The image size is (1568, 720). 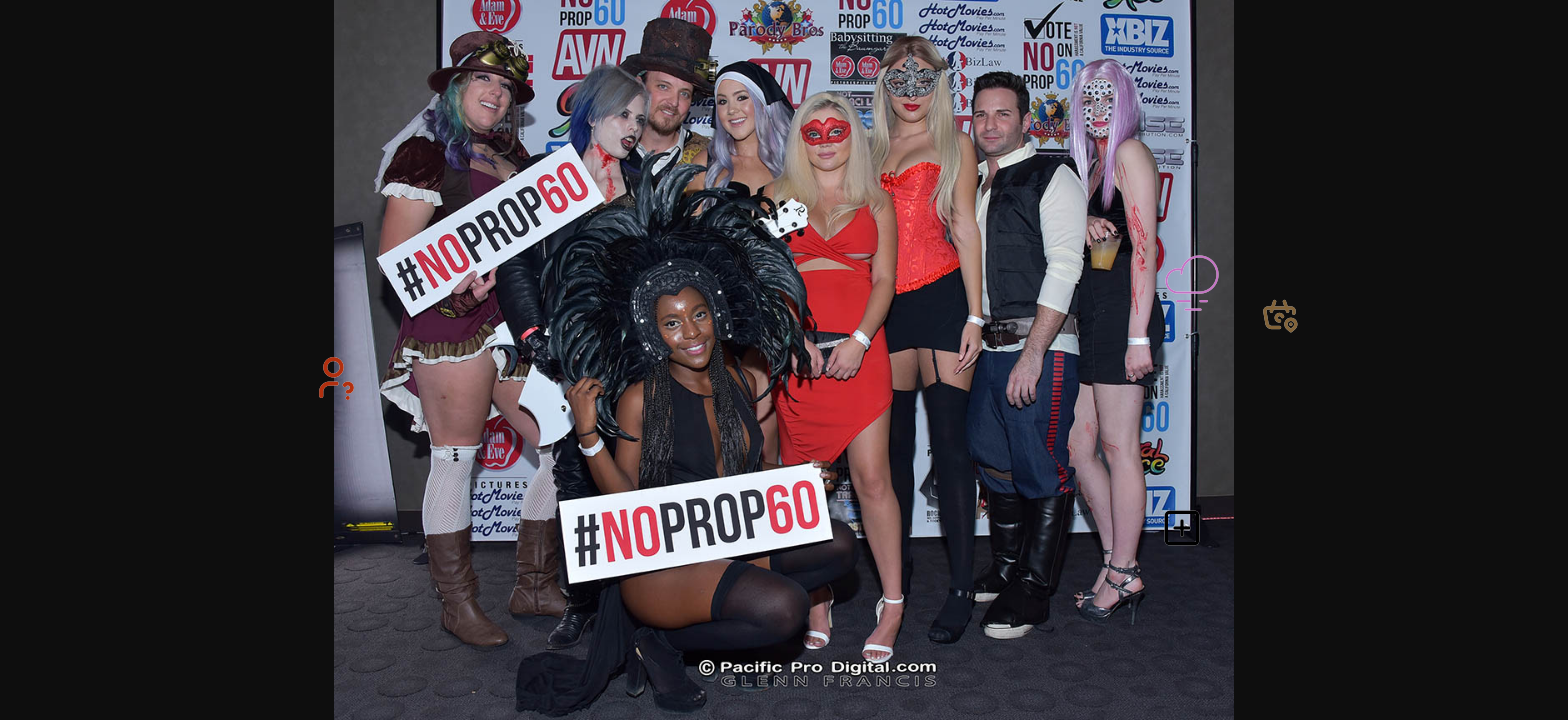 What do you see at coordinates (333, 377) in the screenshot?
I see `unknown or unidentified user` at bounding box center [333, 377].